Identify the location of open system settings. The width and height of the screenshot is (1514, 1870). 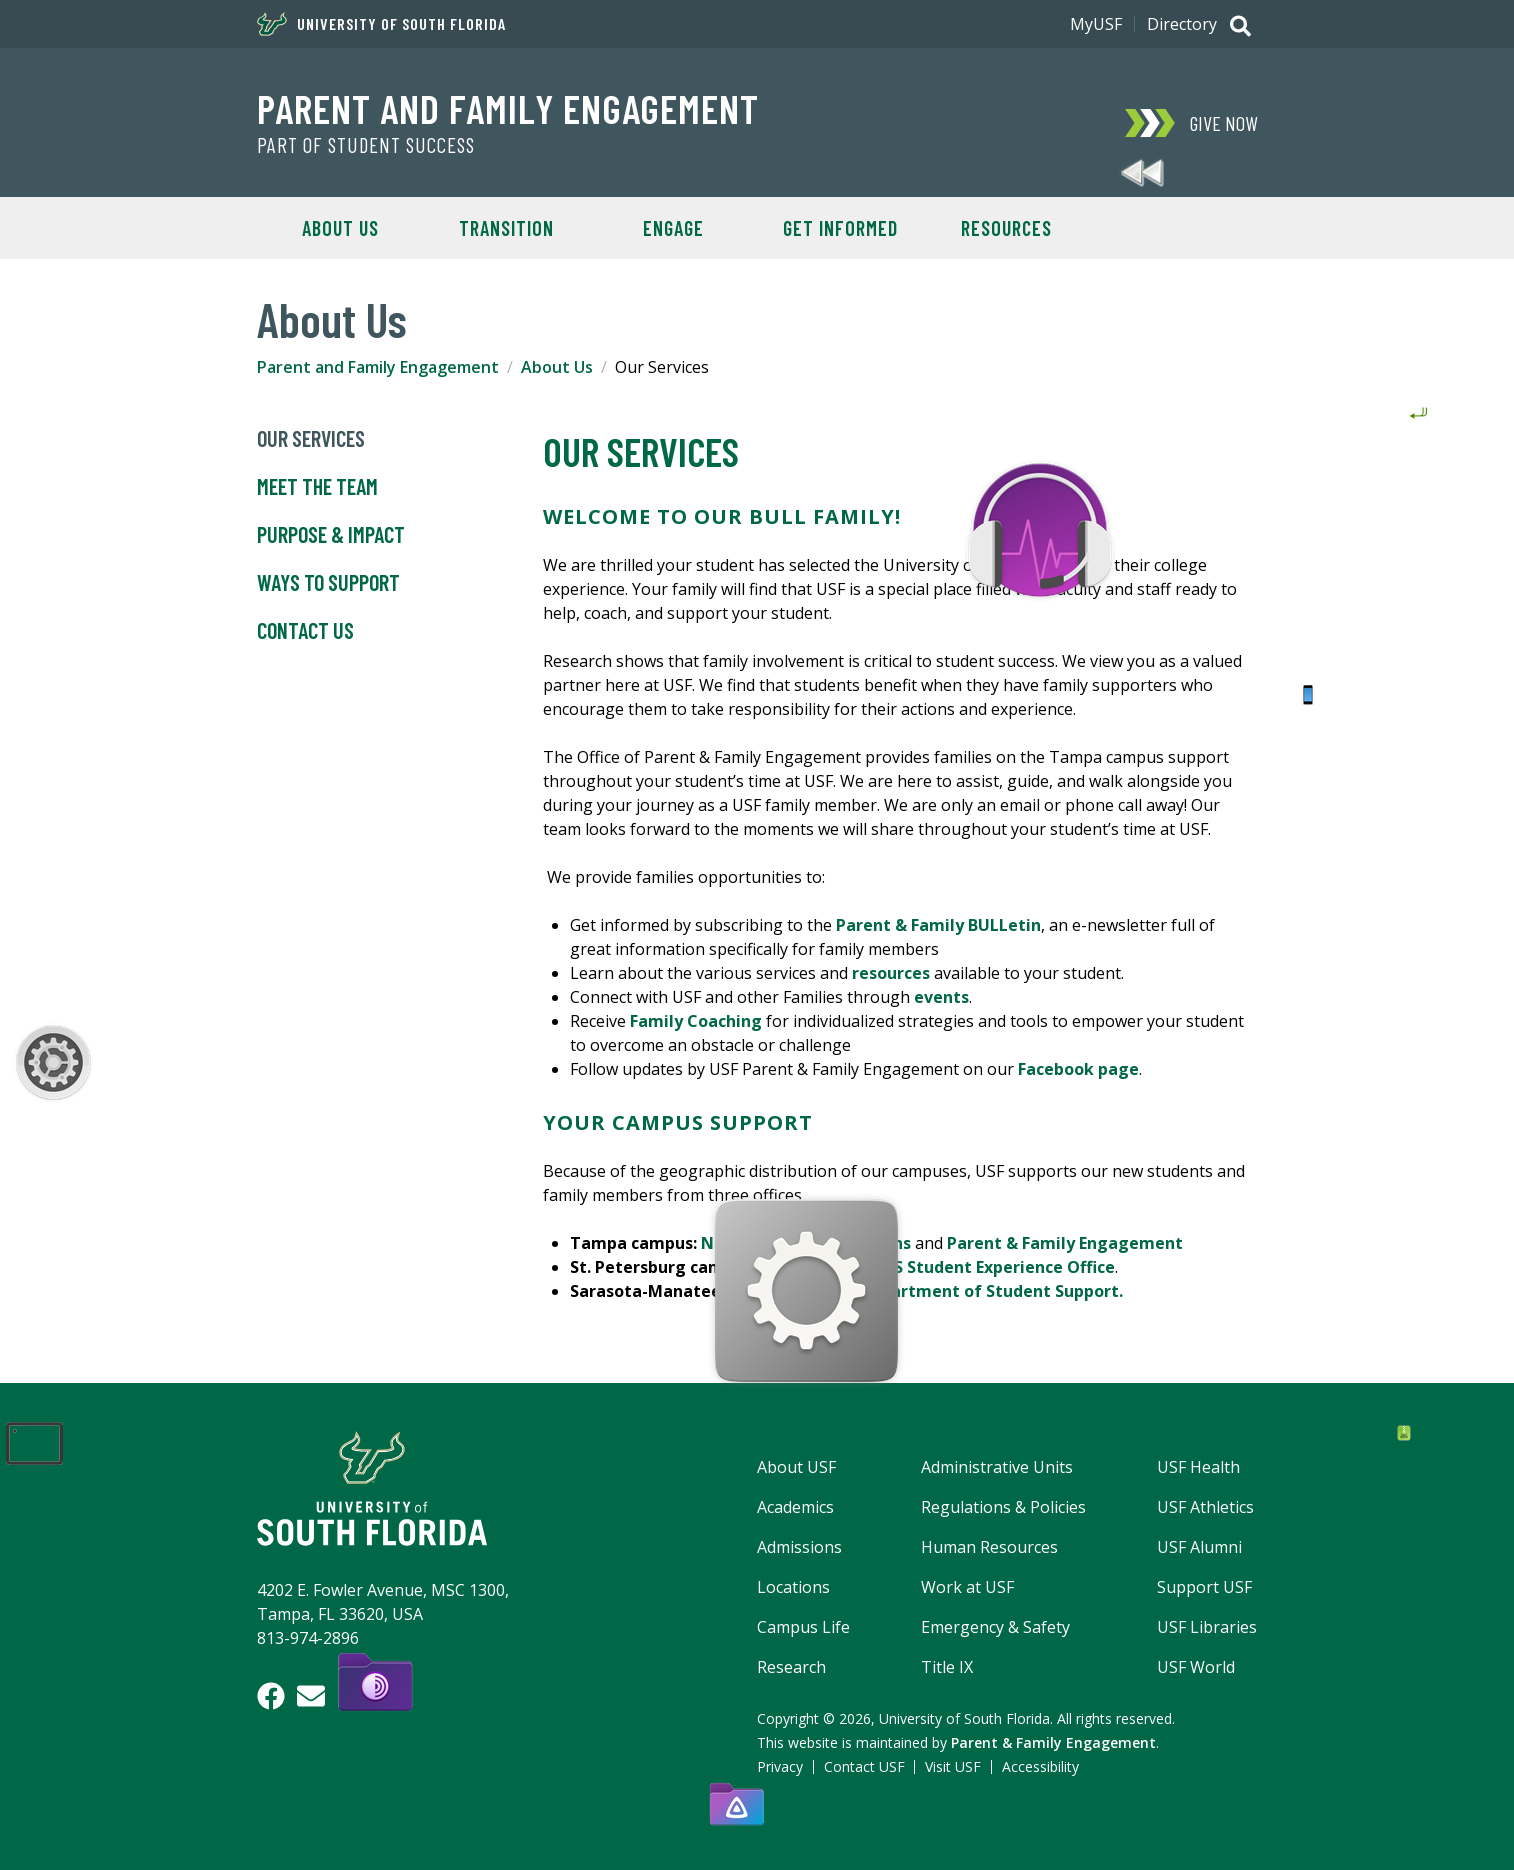
(53, 1062).